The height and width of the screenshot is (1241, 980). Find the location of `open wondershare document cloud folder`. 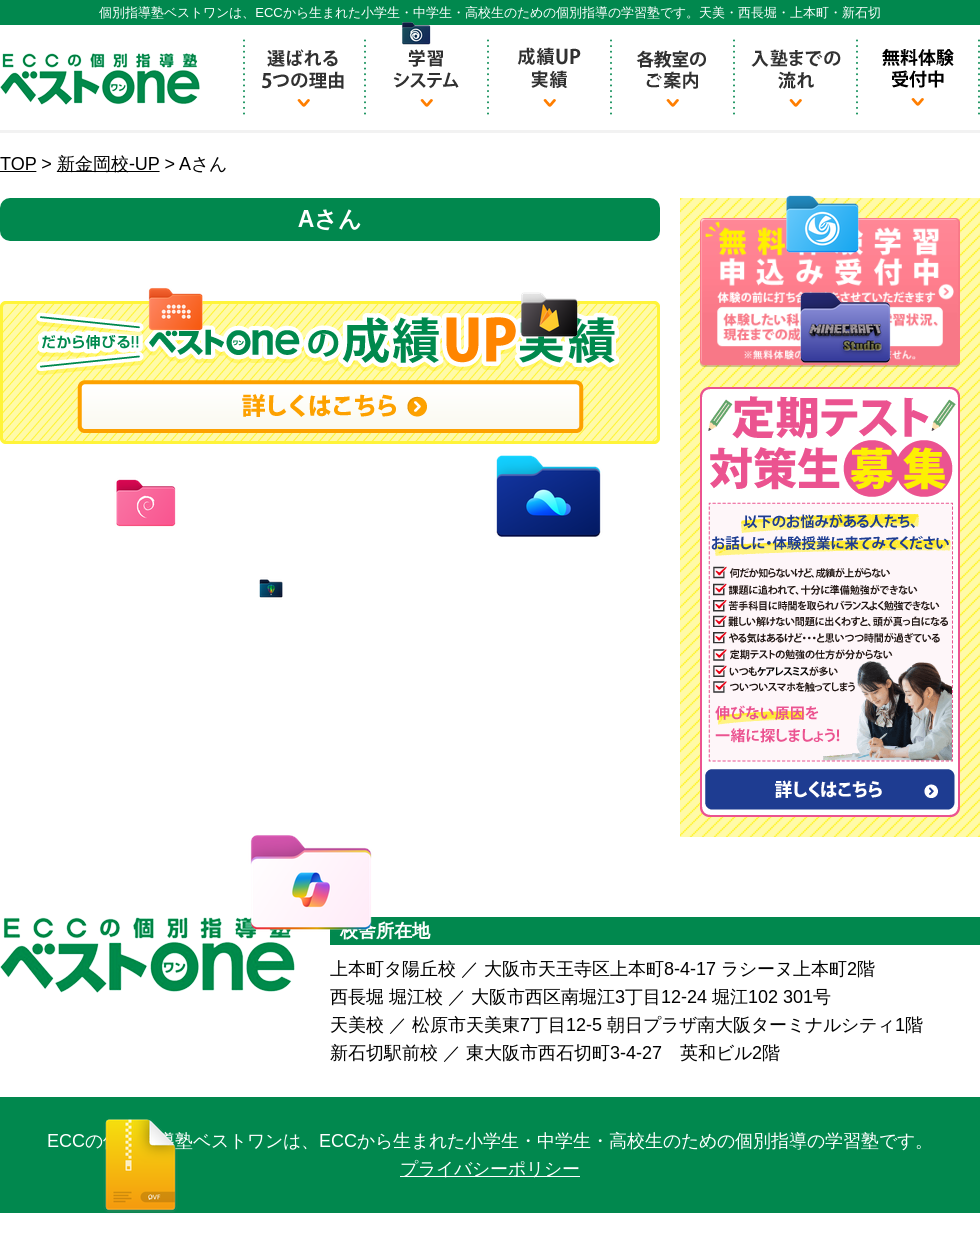

open wondershare document cloud folder is located at coordinates (548, 499).